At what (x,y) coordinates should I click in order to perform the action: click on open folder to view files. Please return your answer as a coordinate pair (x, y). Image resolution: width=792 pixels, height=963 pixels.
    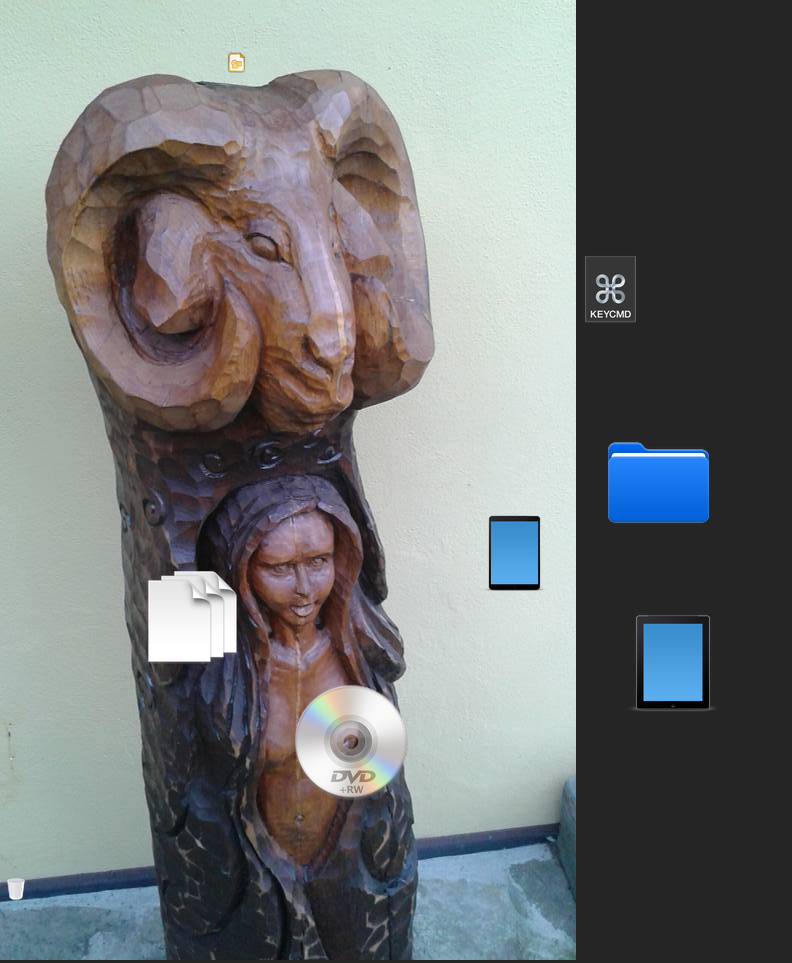
    Looking at the image, I should click on (658, 482).